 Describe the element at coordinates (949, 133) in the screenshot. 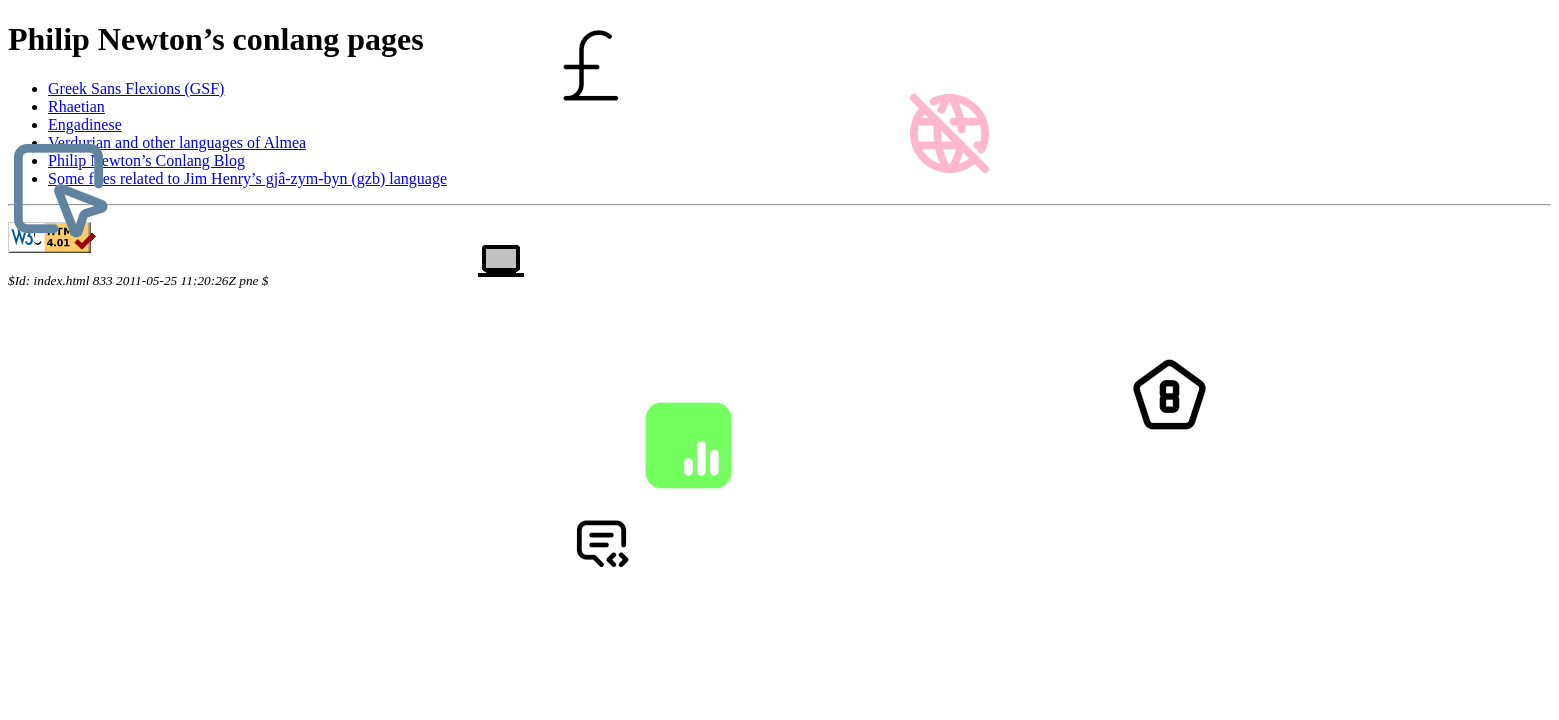

I see `disable internet or web access` at that location.